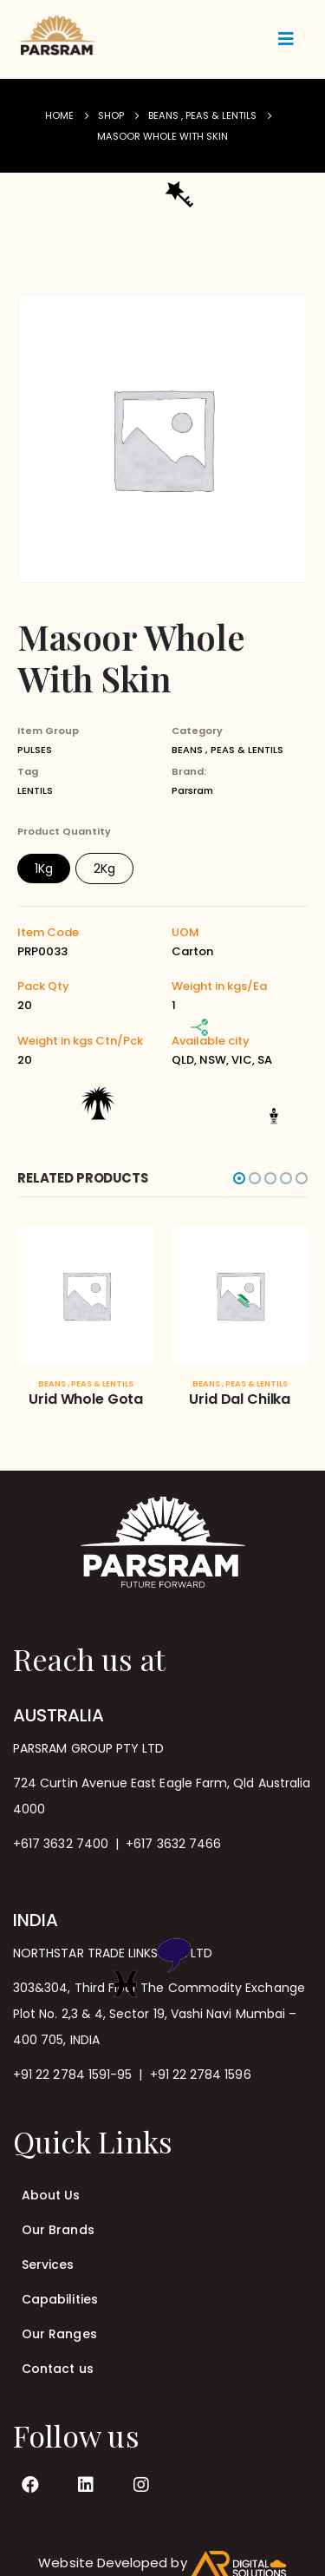 This screenshot has width=325, height=2576. I want to click on select between multiple options, so click(199, 1027).